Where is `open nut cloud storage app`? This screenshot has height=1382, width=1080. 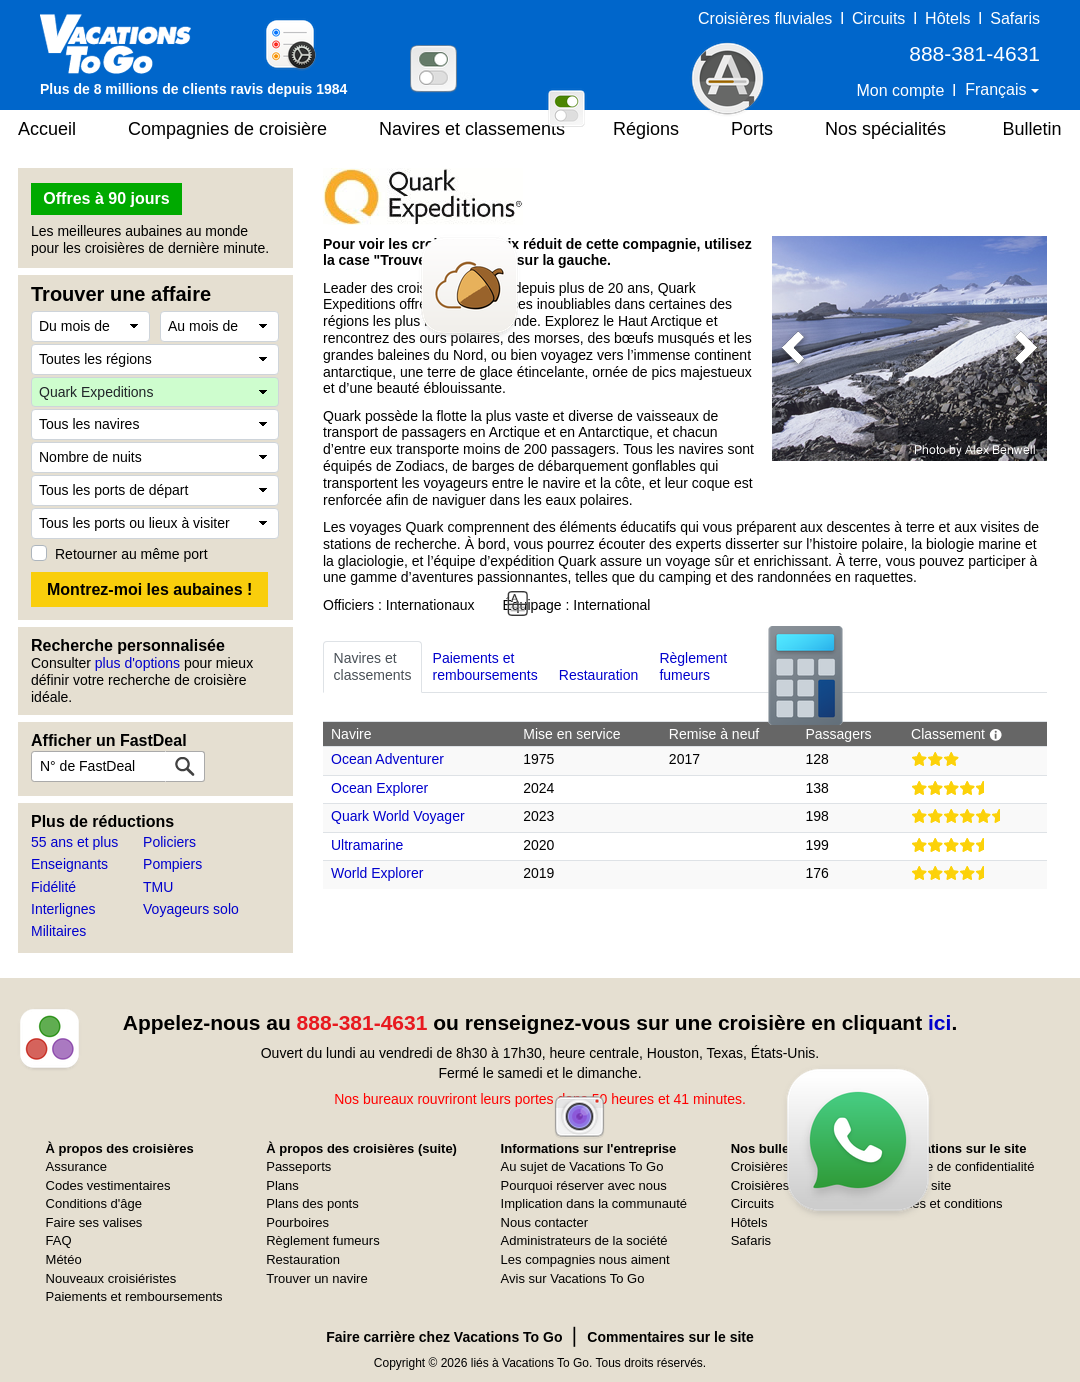
open nut cloud storage app is located at coordinates (469, 285).